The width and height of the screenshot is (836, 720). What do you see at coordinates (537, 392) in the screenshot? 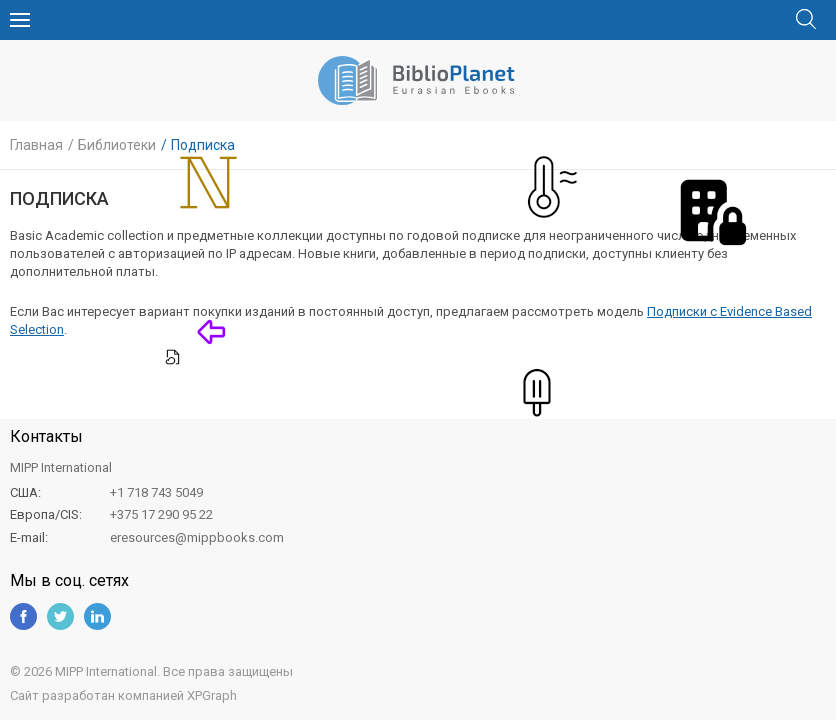
I see `indicates summer or seasonal content` at bounding box center [537, 392].